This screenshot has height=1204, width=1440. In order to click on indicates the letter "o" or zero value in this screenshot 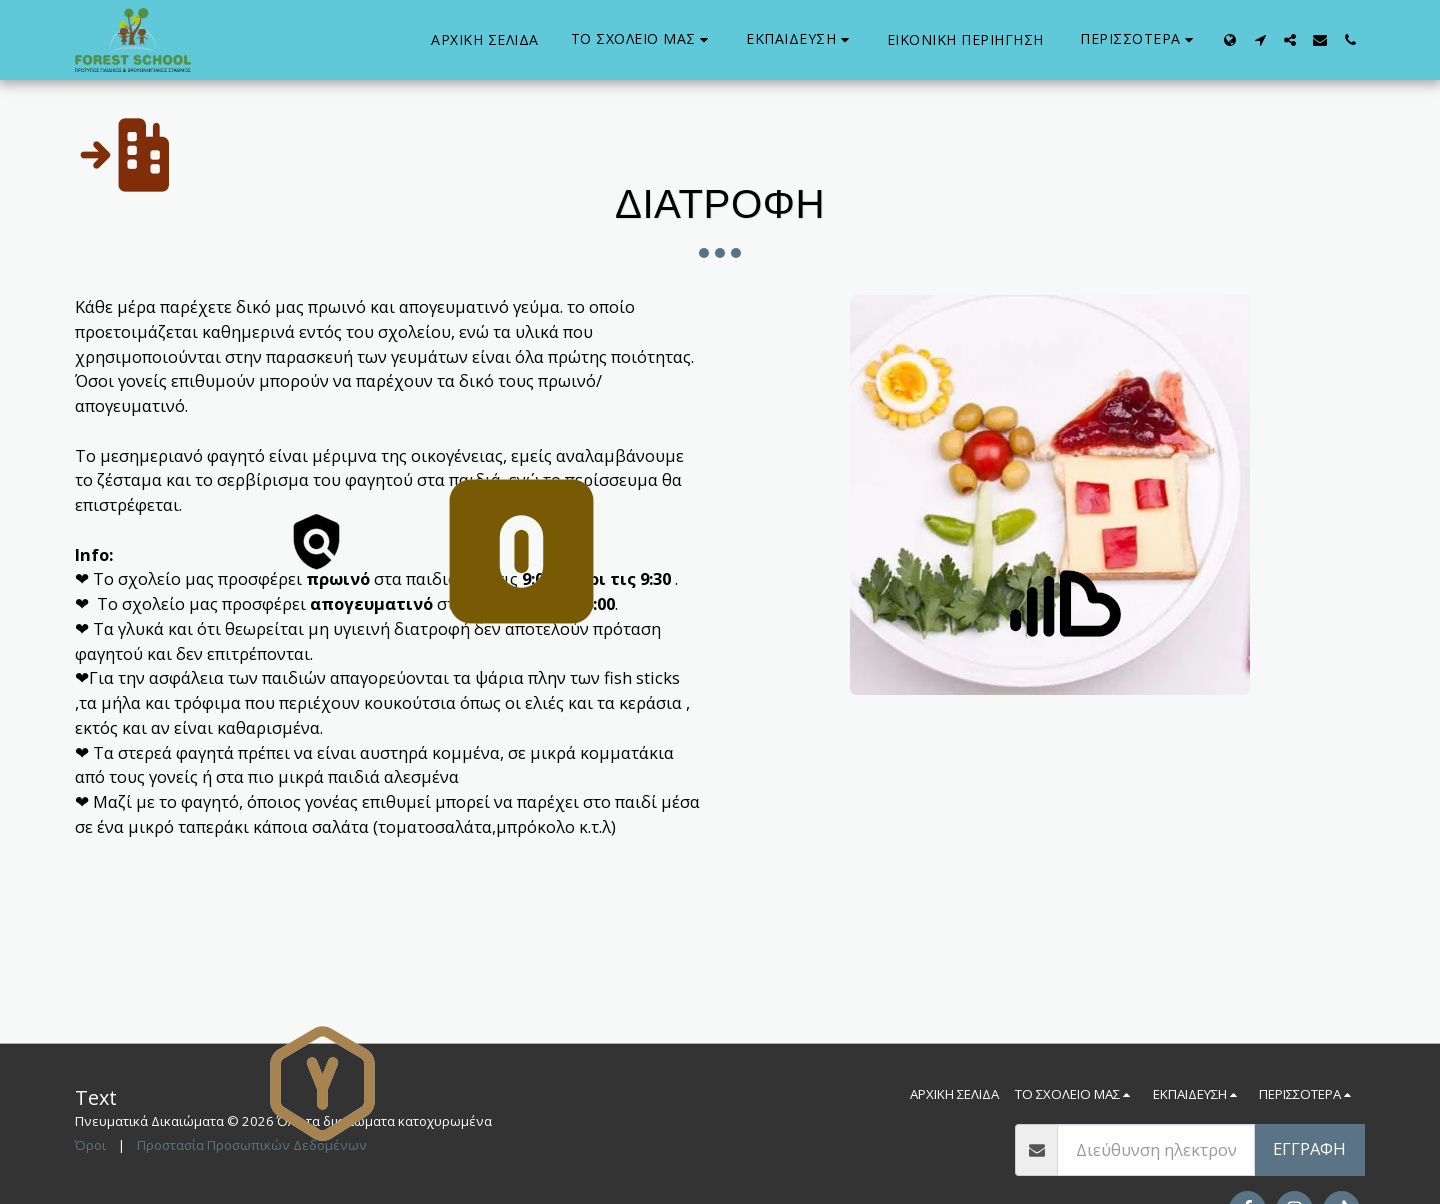, I will do `click(521, 551)`.